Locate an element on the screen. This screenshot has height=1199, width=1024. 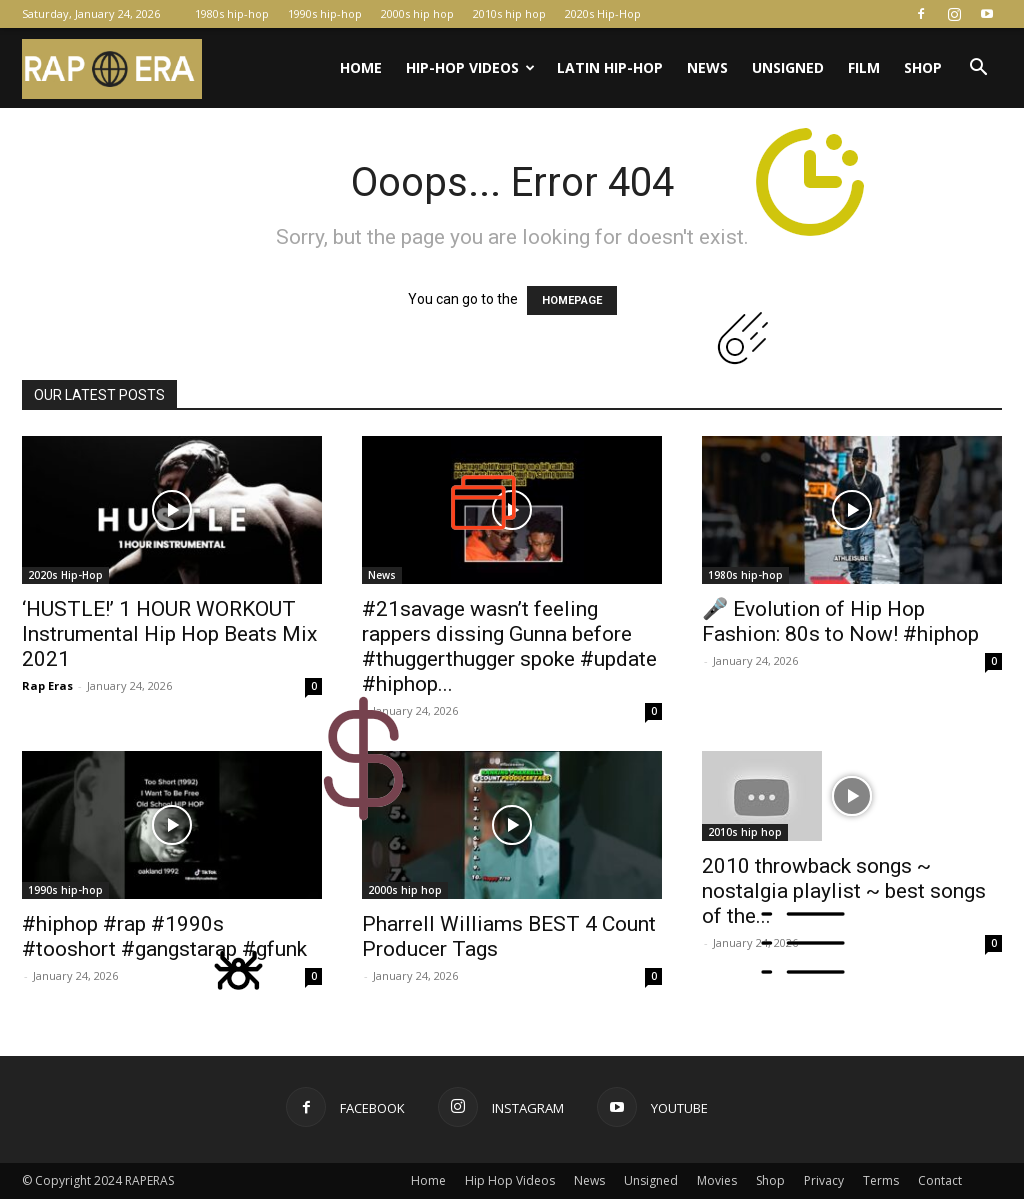
view remaining time or countdown timer is located at coordinates (810, 182).